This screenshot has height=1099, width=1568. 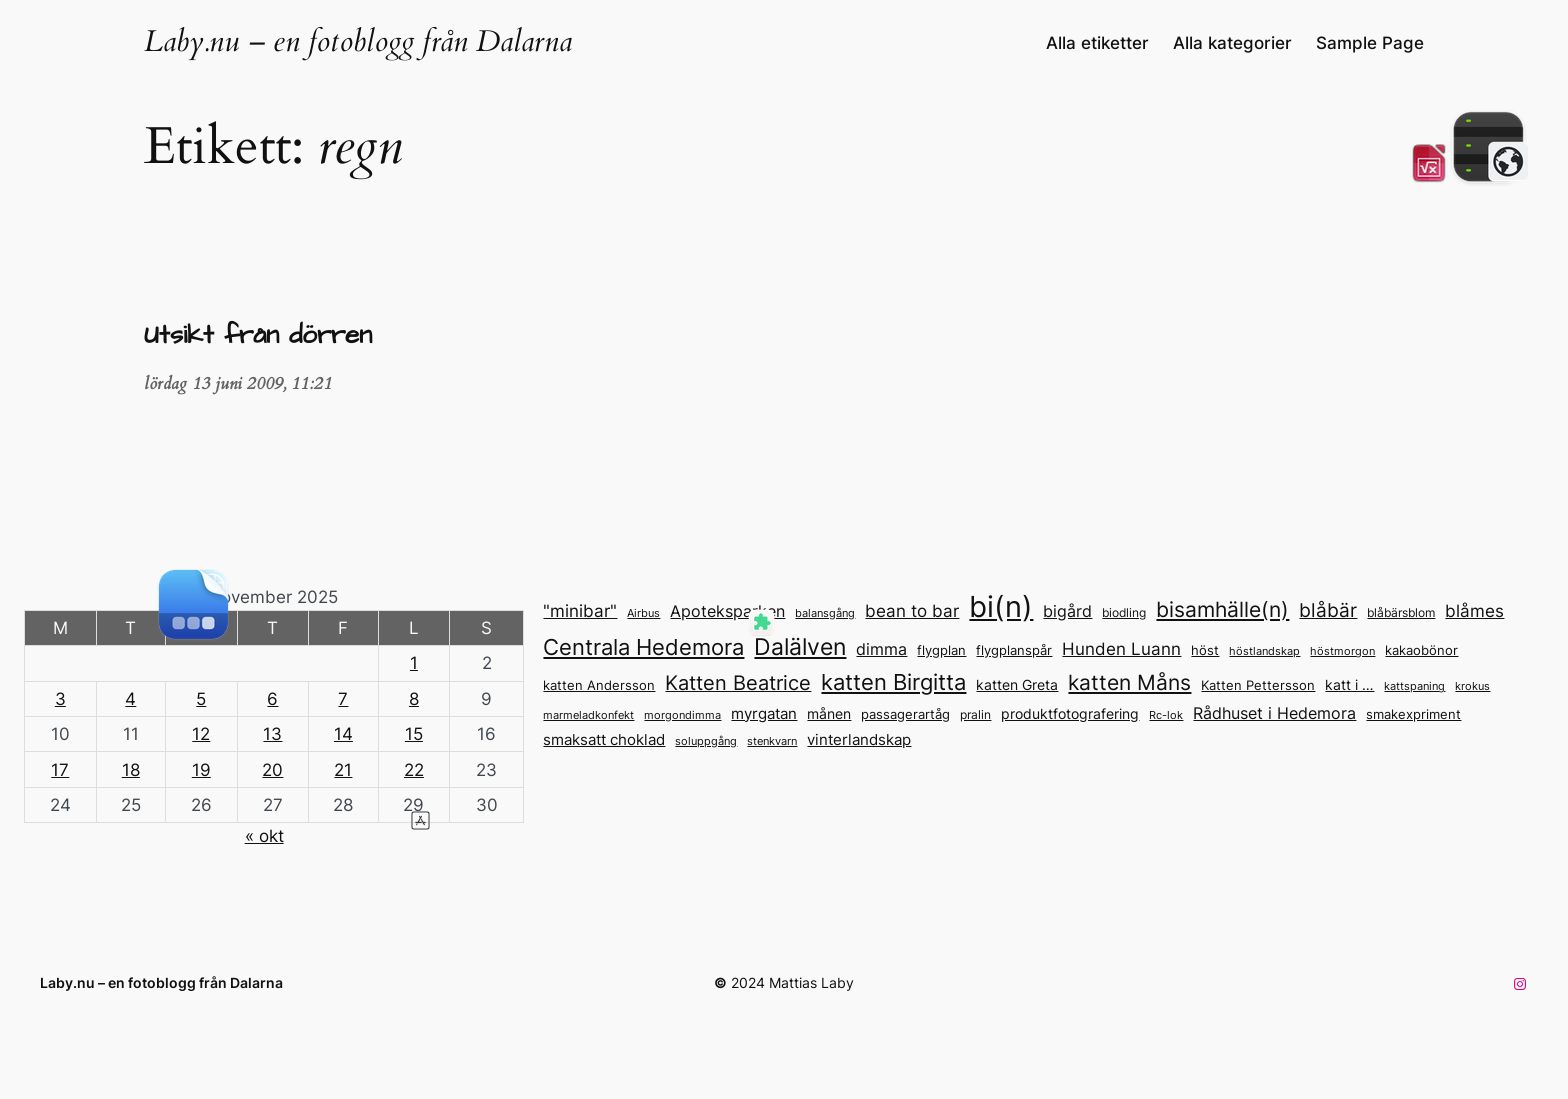 I want to click on open palapeli puzzle game, so click(x=761, y=622).